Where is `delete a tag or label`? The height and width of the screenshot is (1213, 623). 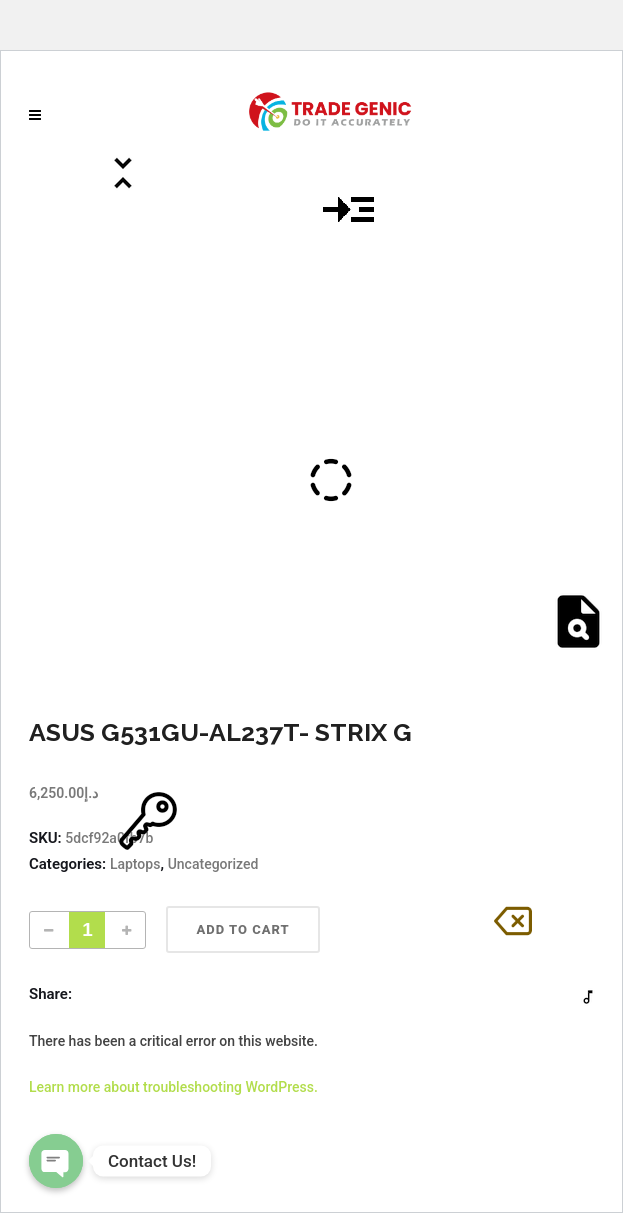
delete a tag or label is located at coordinates (513, 921).